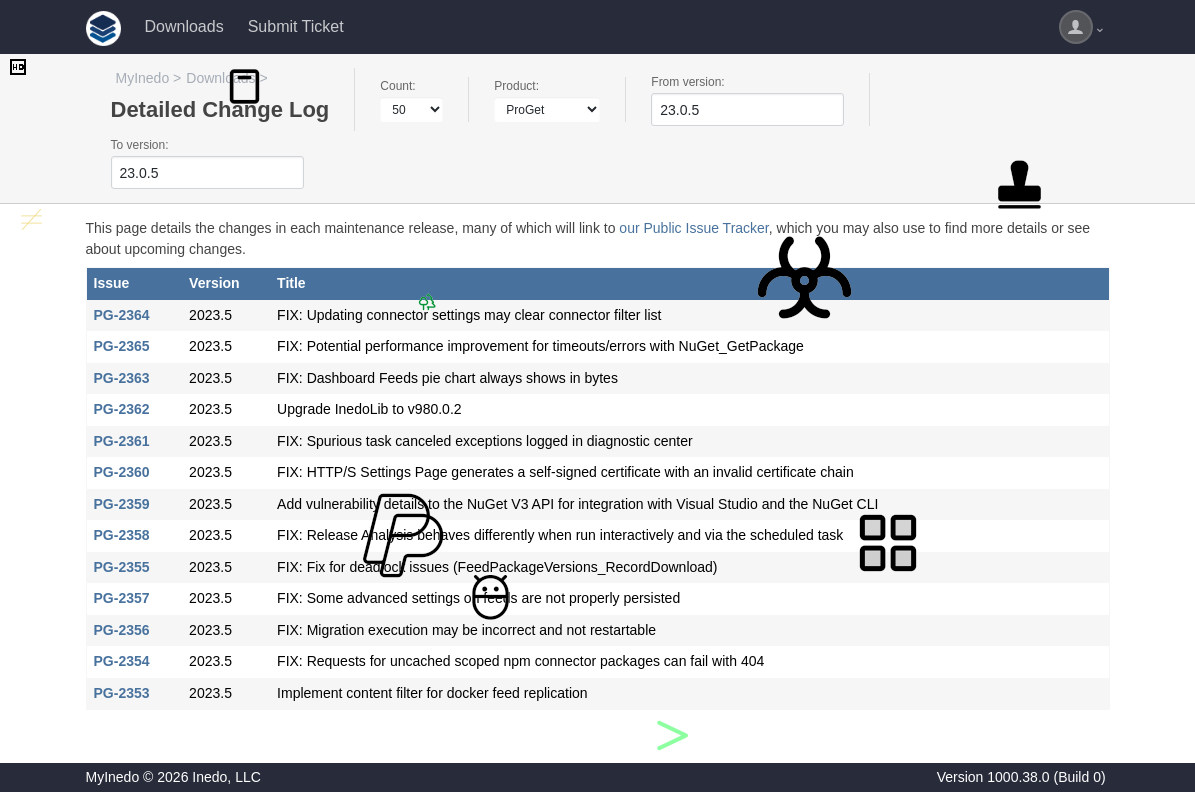 Image resolution: width=1195 pixels, height=792 pixels. What do you see at coordinates (888, 543) in the screenshot?
I see `view all apps or applications` at bounding box center [888, 543].